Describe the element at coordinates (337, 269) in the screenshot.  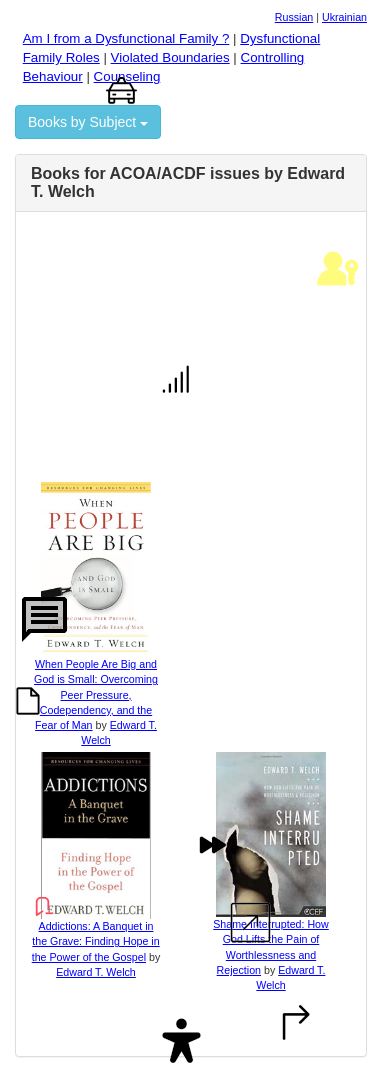
I see `manage passkey authentication for your account` at that location.